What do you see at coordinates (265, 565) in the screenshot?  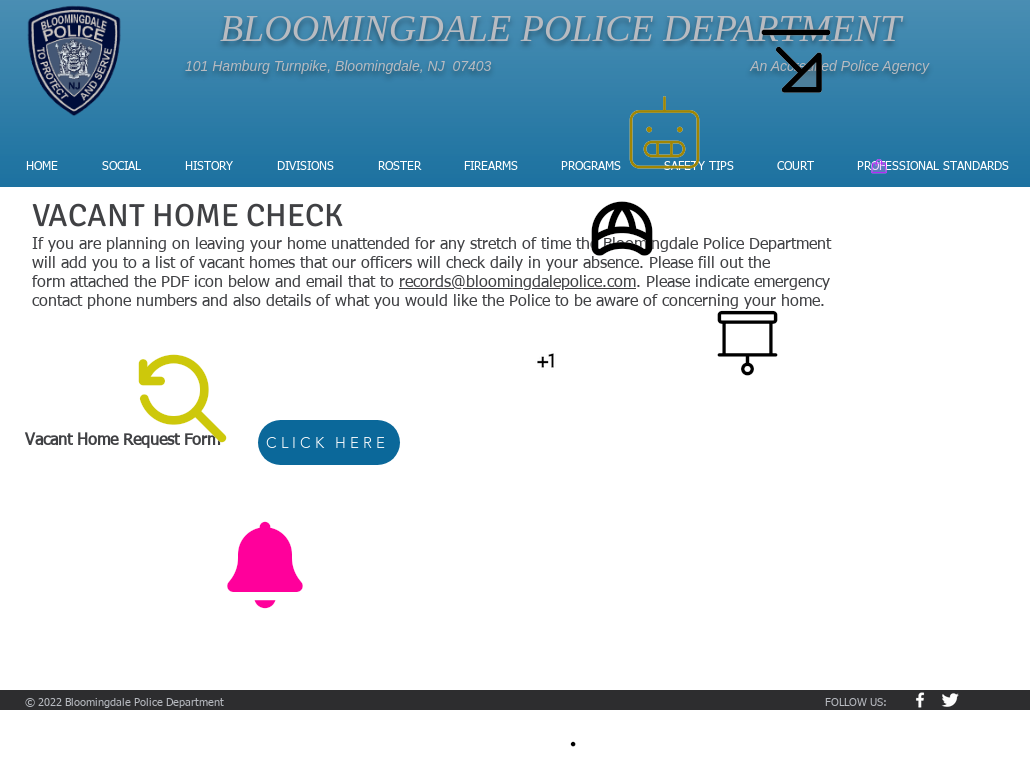 I see `view notifications` at bounding box center [265, 565].